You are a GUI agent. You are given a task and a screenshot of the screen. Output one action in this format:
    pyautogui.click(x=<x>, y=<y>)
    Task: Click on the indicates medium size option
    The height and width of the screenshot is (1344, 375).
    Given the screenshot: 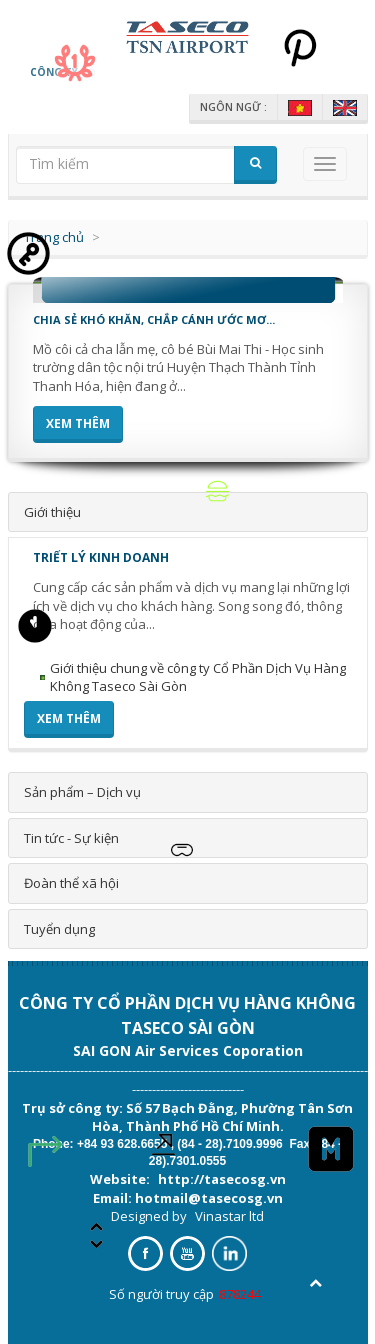 What is the action you would take?
    pyautogui.click(x=331, y=1149)
    